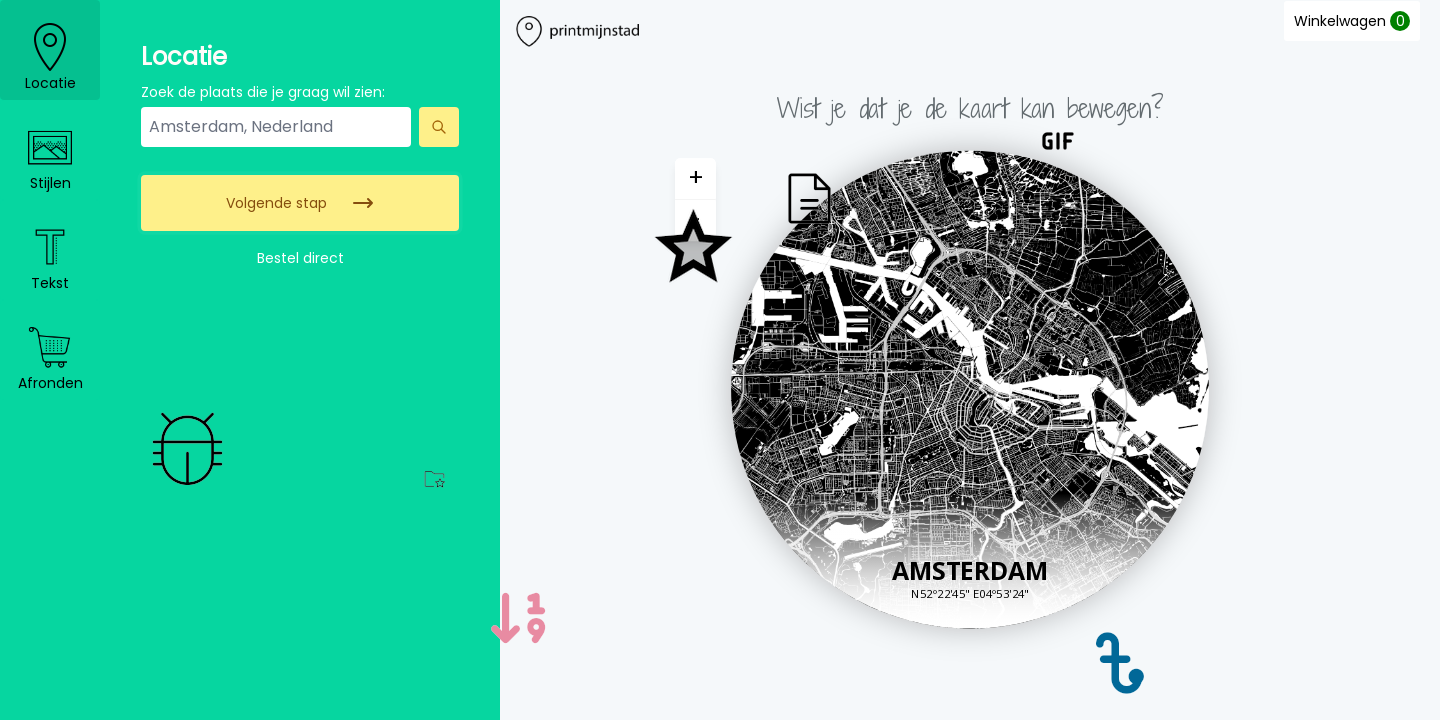 Image resolution: width=1440 pixels, height=720 pixels. What do you see at coordinates (809, 198) in the screenshot?
I see `view document or text file` at bounding box center [809, 198].